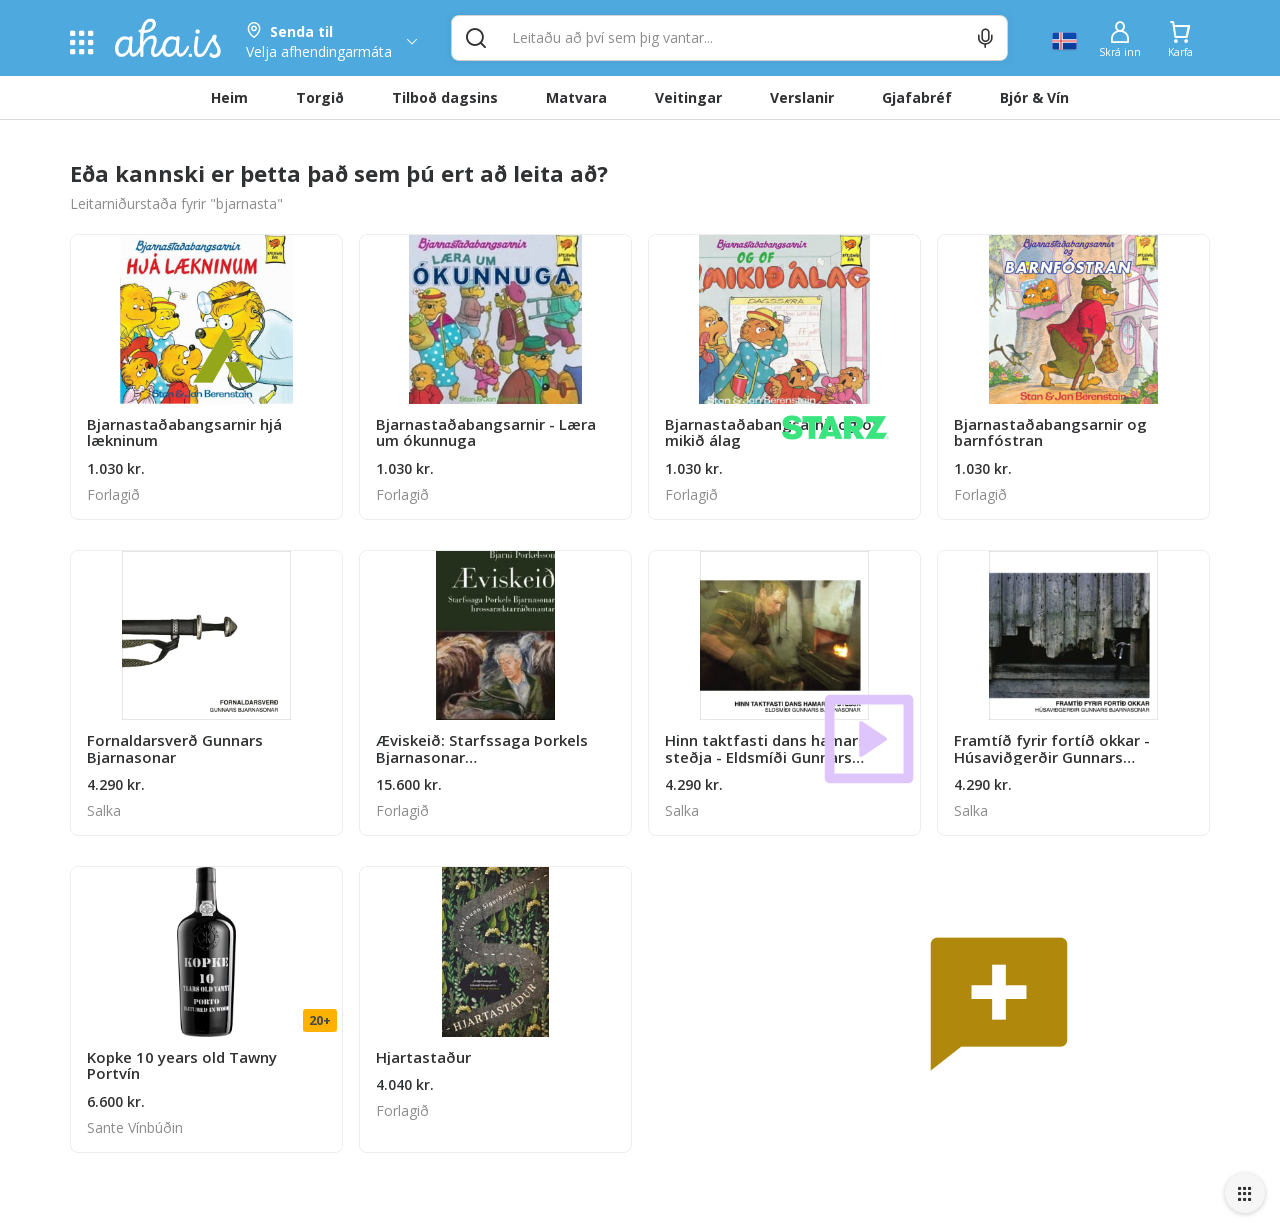  I want to click on start a new chat conversation, so click(999, 999).